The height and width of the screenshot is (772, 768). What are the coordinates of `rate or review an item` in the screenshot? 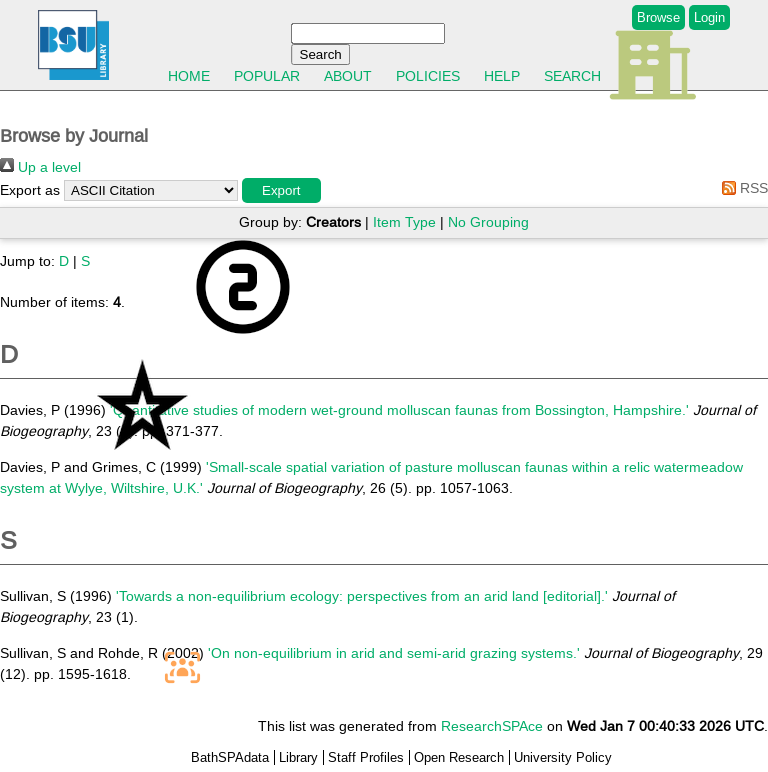 It's located at (142, 404).